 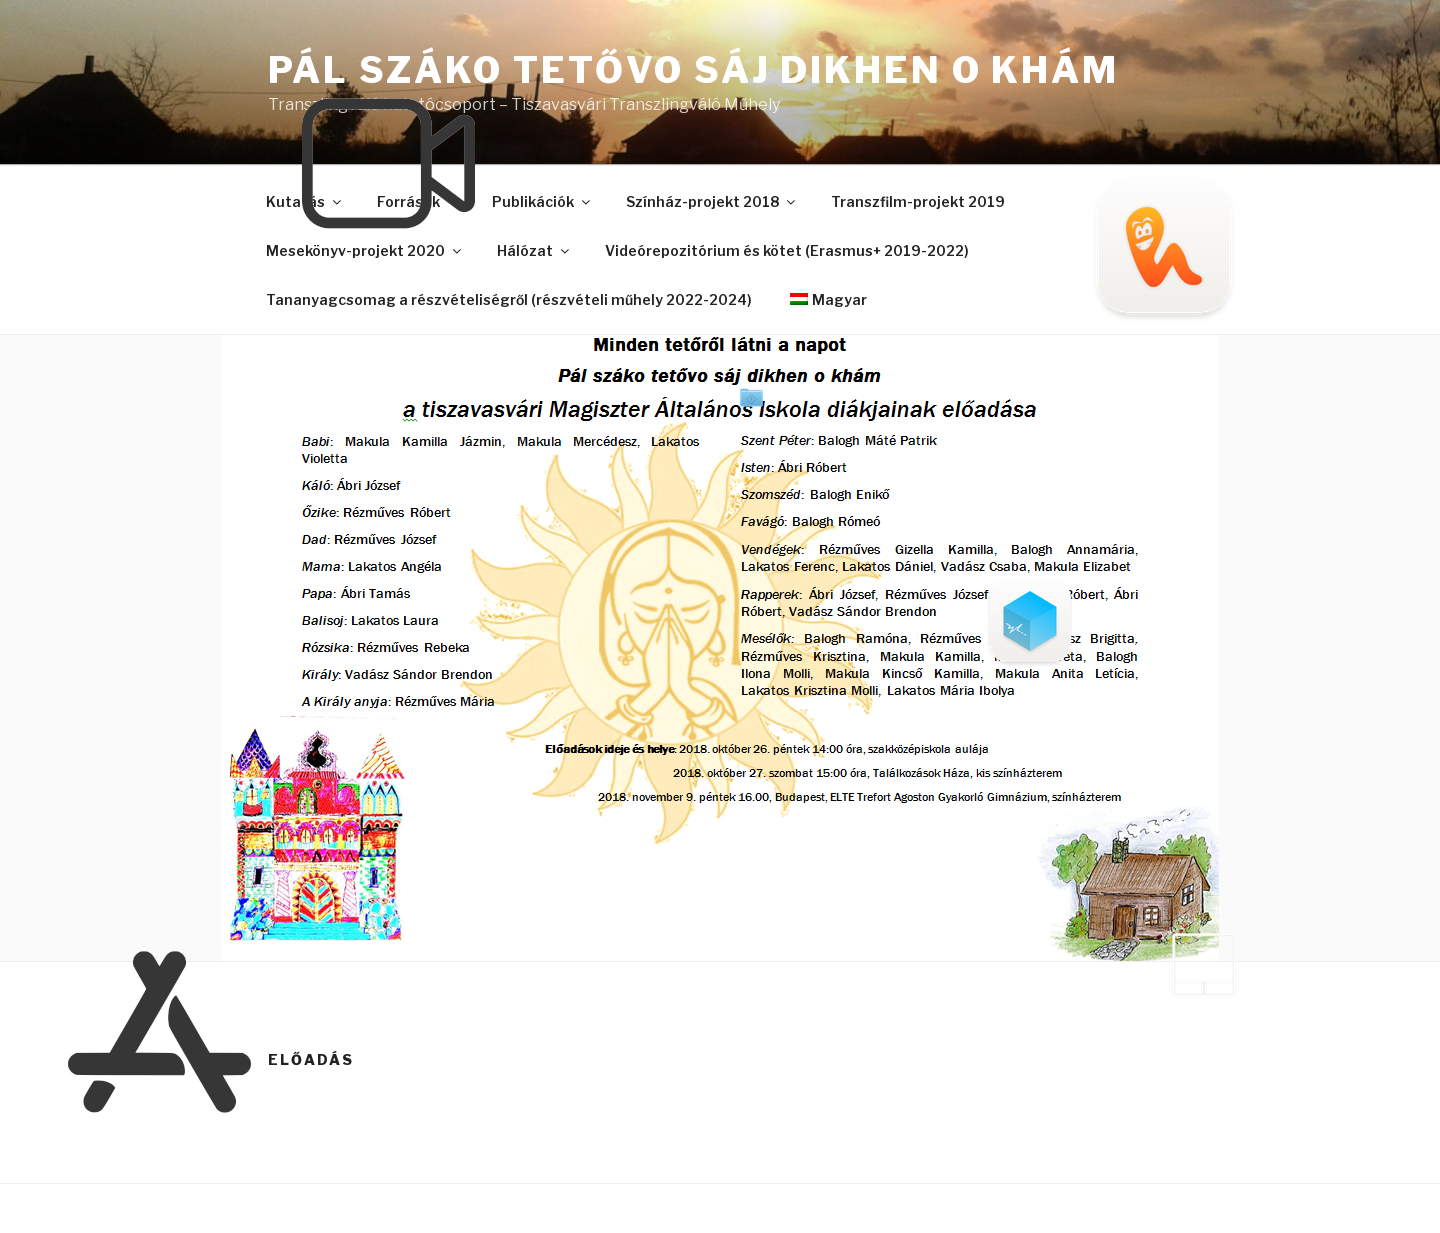 What do you see at coordinates (388, 163) in the screenshot?
I see `start a video call` at bounding box center [388, 163].